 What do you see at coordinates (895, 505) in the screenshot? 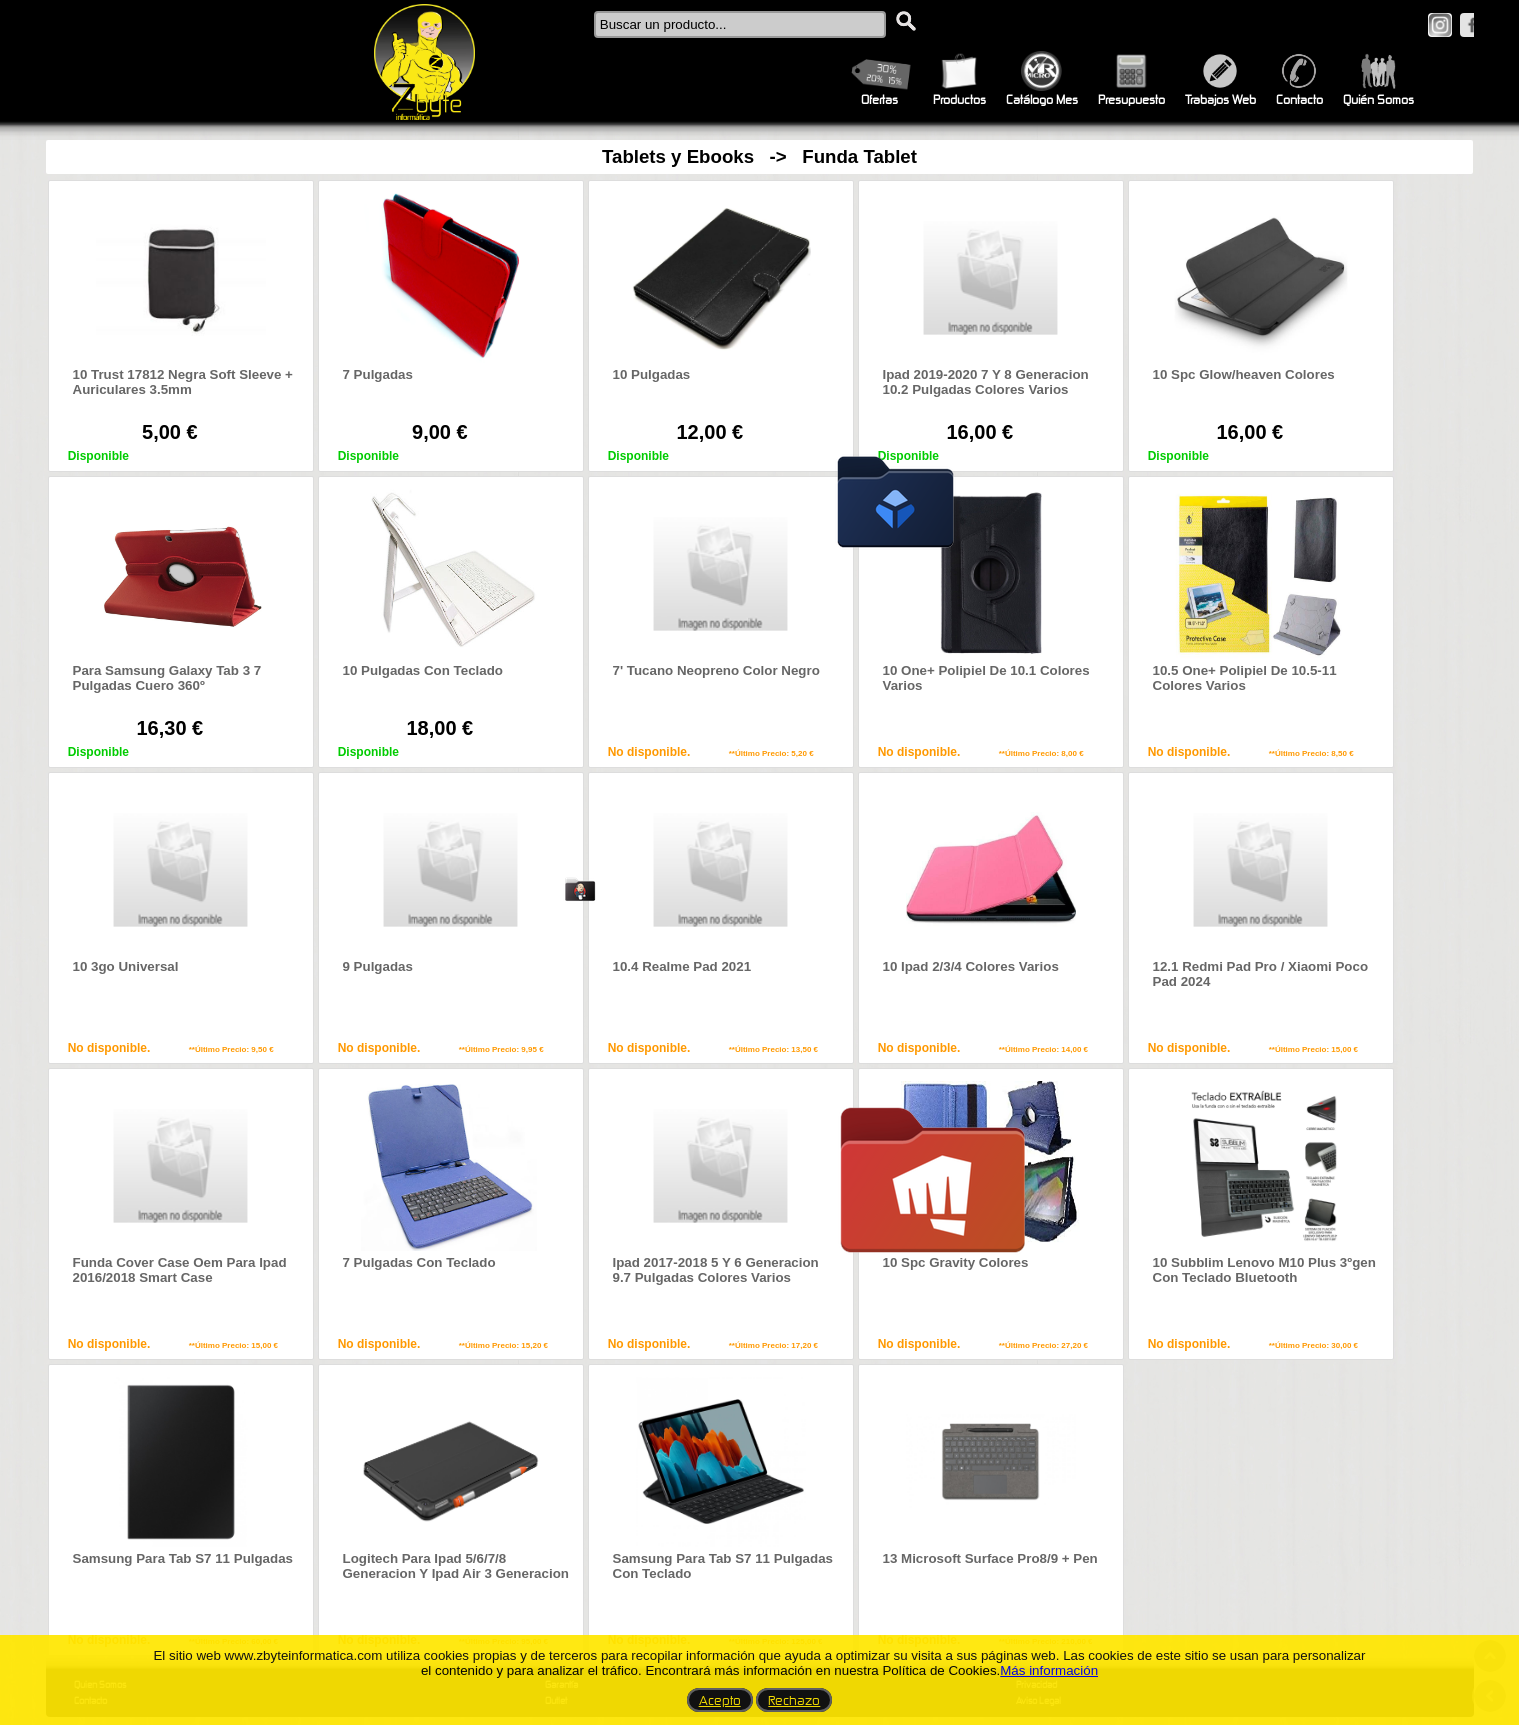
I see `open blockchain-related files and documents` at bounding box center [895, 505].